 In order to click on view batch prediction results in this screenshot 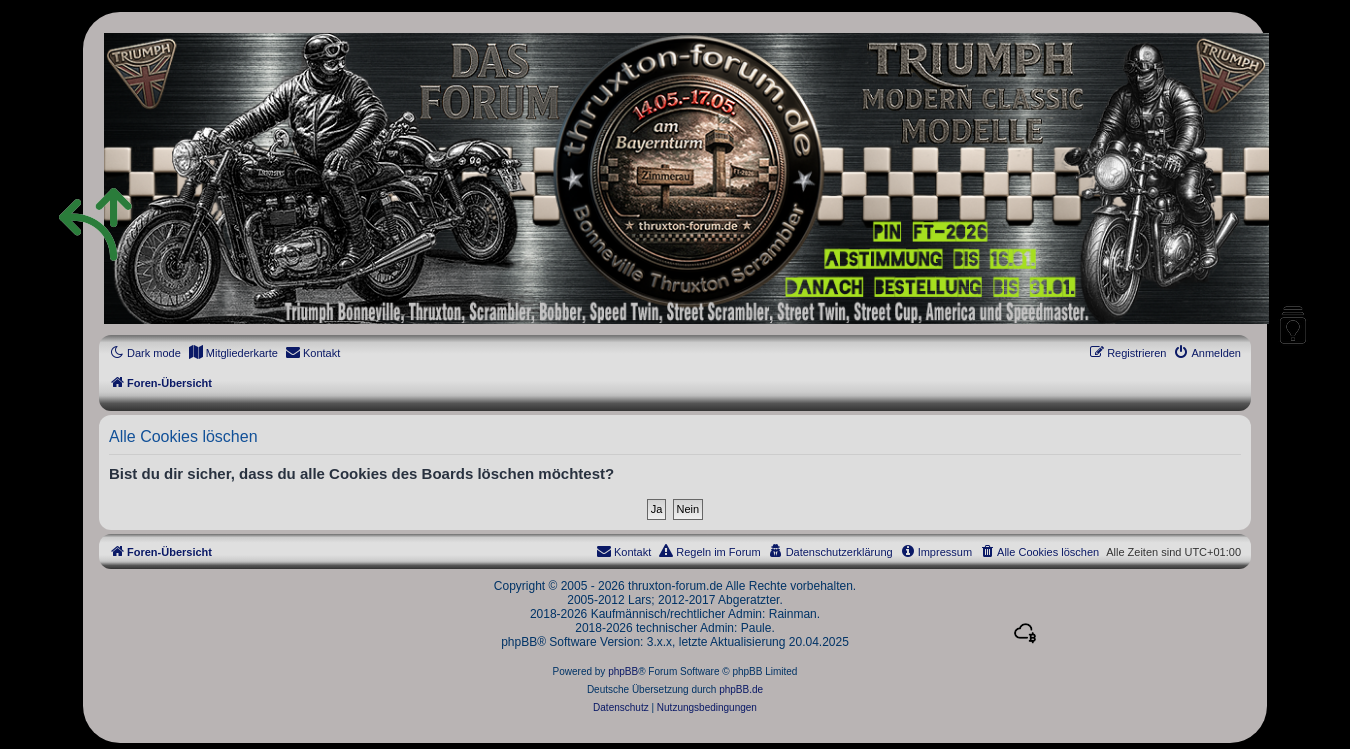, I will do `click(1293, 325)`.